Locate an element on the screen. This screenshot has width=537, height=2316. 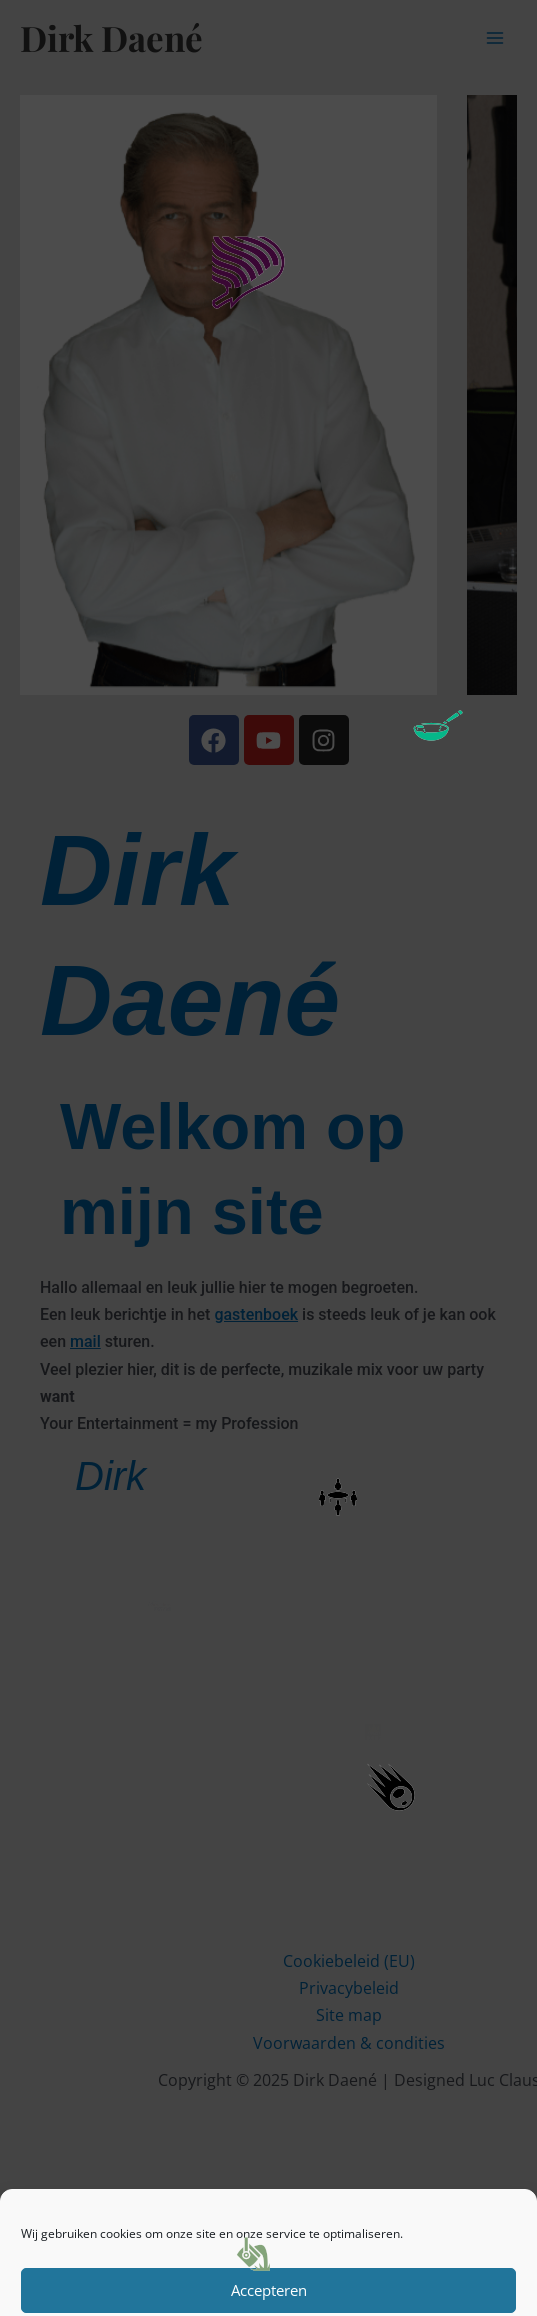
join or schedule a meeting is located at coordinates (338, 1497).